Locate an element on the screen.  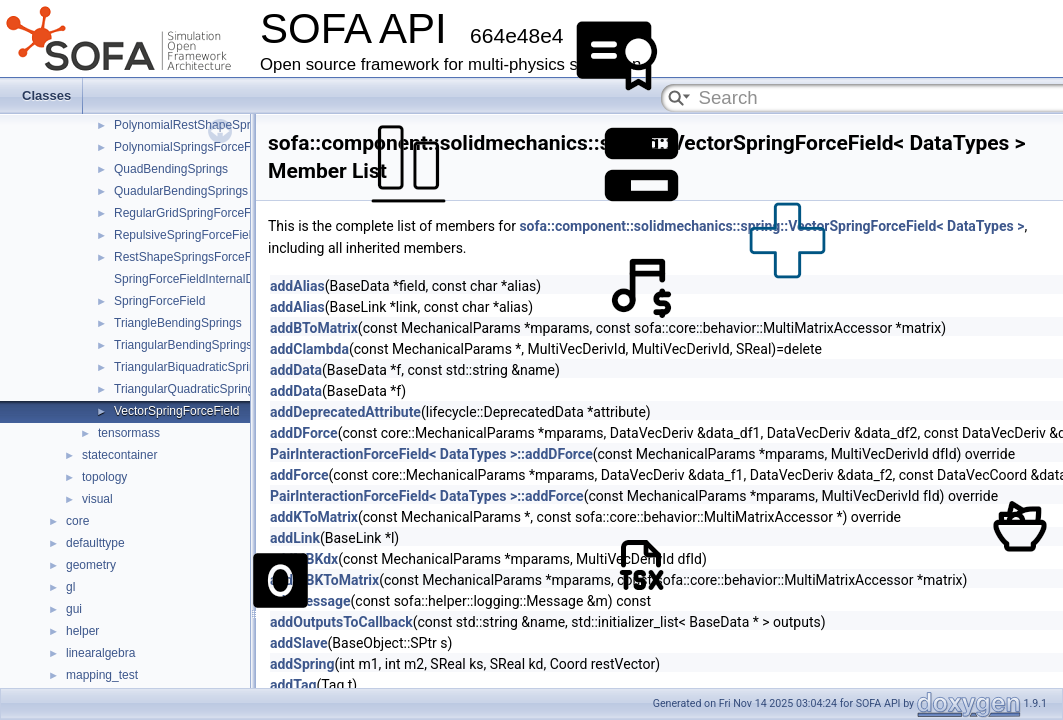
view certificate or credential details is located at coordinates (614, 53).